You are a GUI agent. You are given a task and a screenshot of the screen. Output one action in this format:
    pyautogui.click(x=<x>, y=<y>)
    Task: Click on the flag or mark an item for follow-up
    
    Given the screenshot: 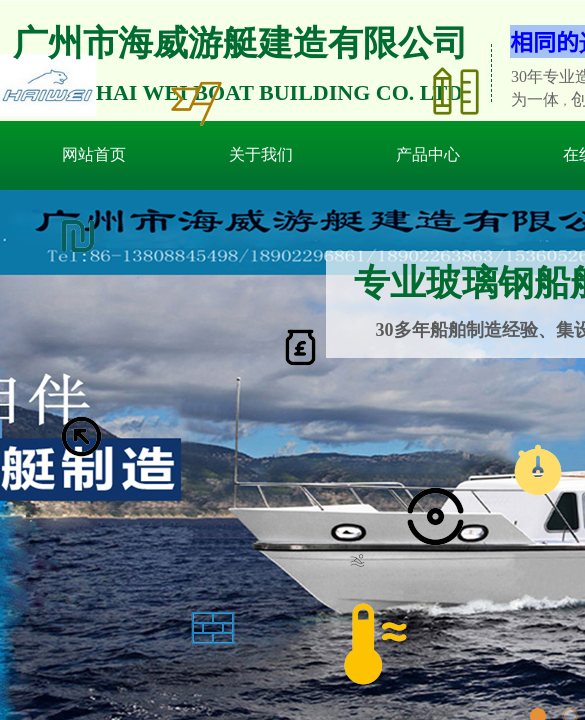 What is the action you would take?
    pyautogui.click(x=196, y=102)
    